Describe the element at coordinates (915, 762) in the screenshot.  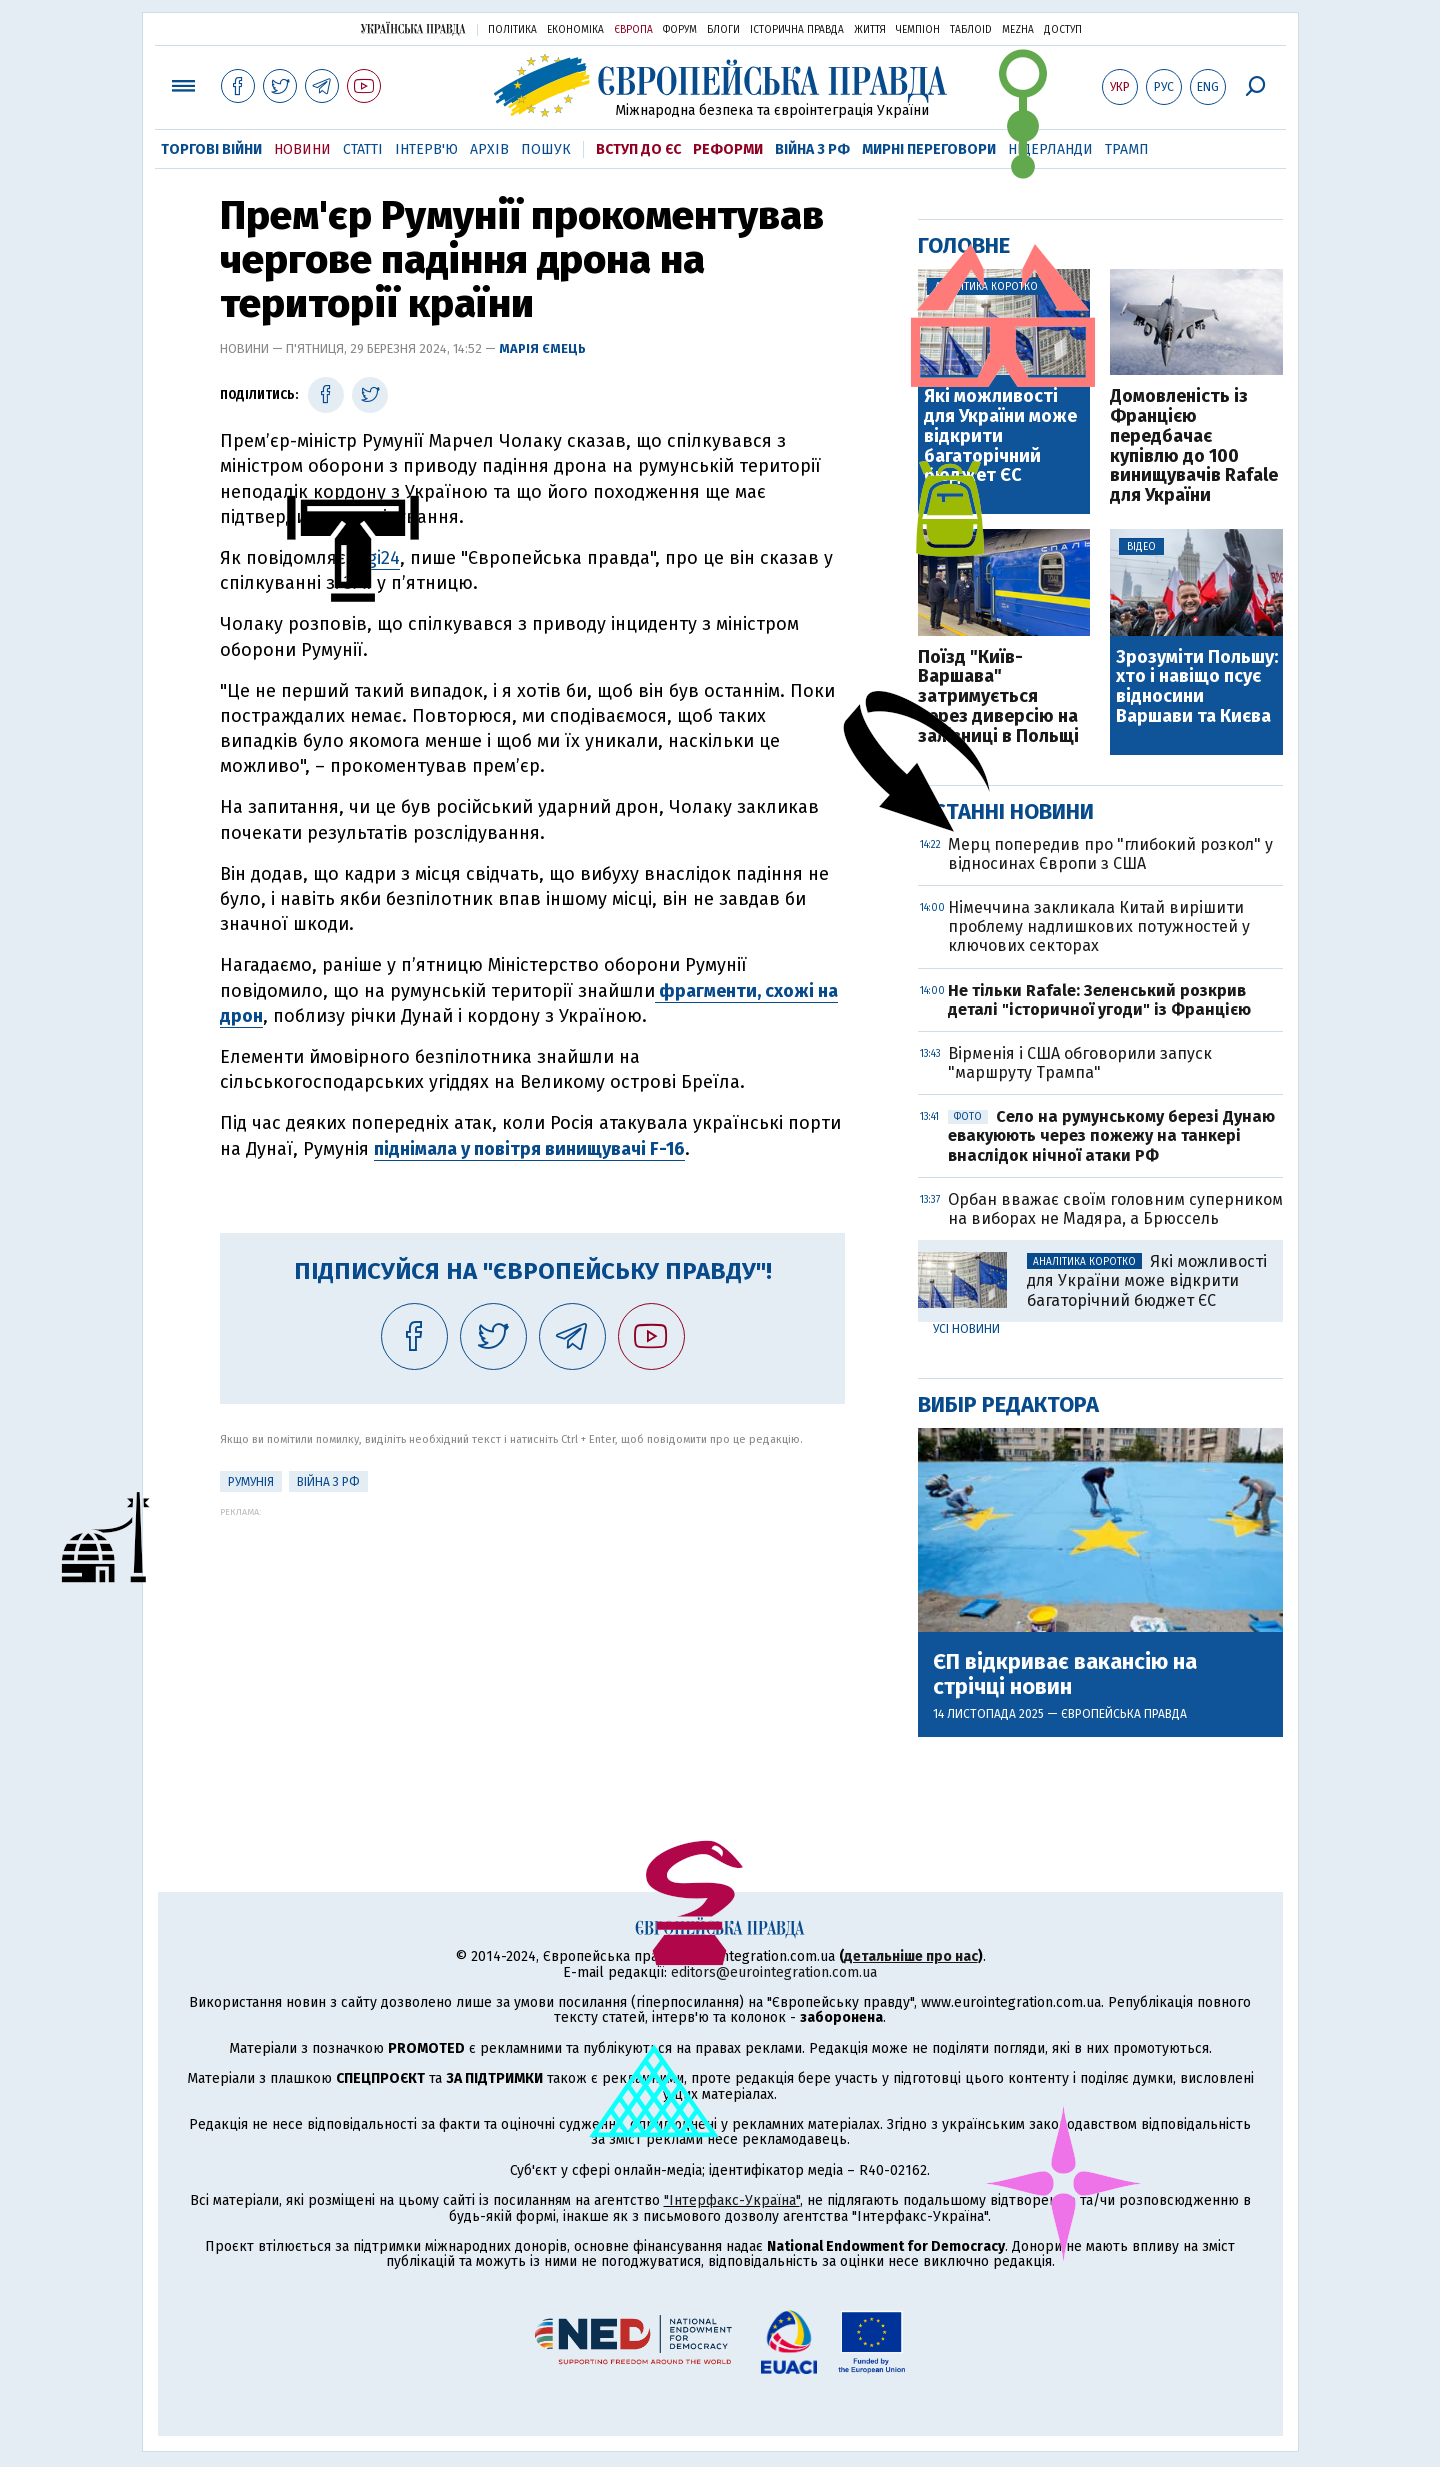
I see `rapidshare file hosting service logo` at that location.